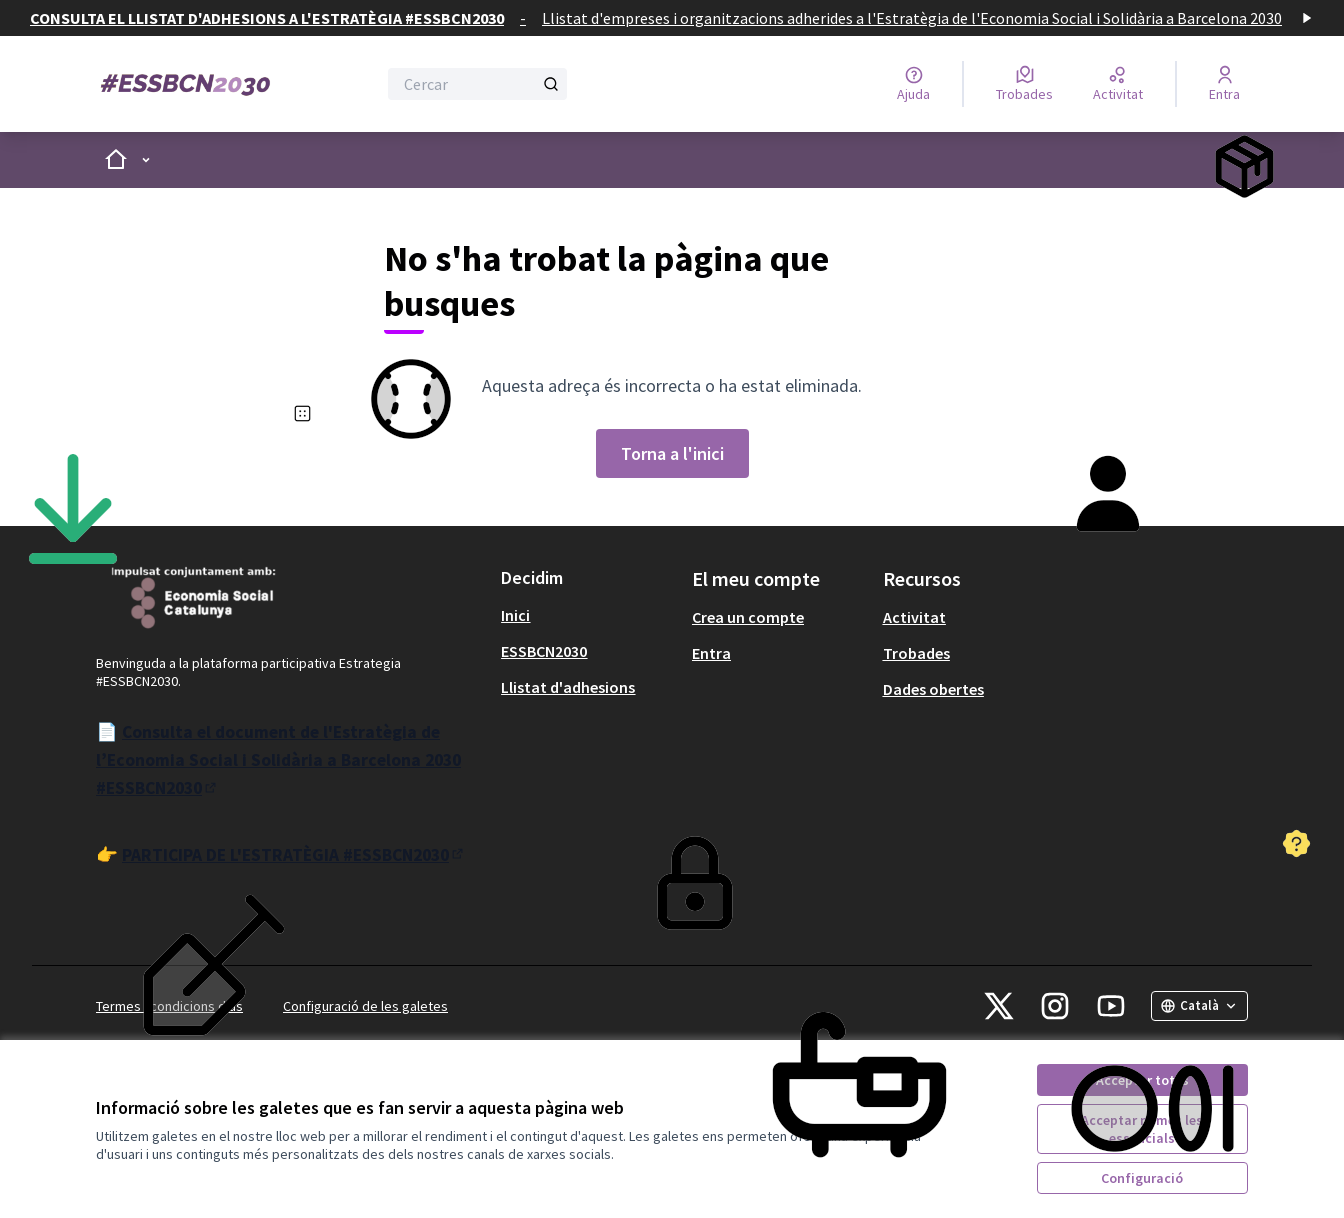  What do you see at coordinates (1108, 493) in the screenshot?
I see `view your profile` at bounding box center [1108, 493].